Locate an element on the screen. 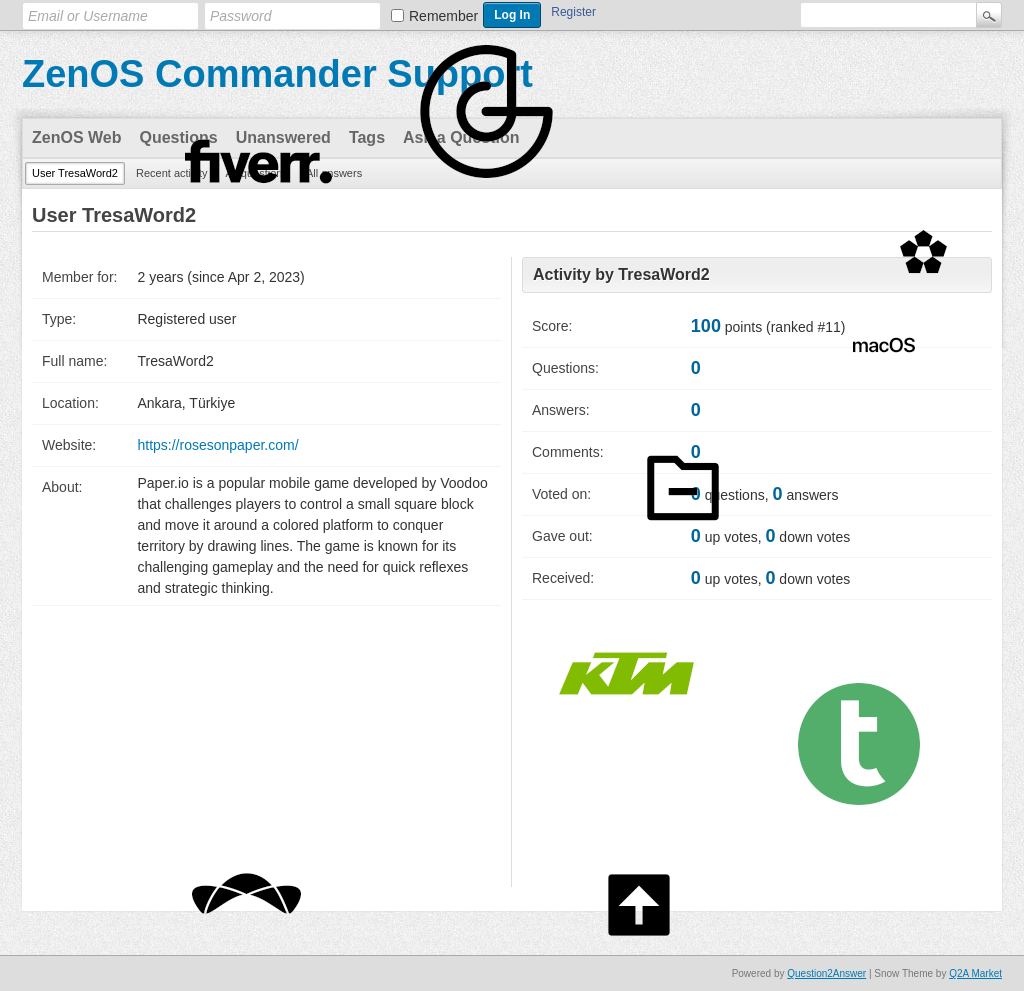 The image size is (1024, 991). teradata brand logo is located at coordinates (859, 744).